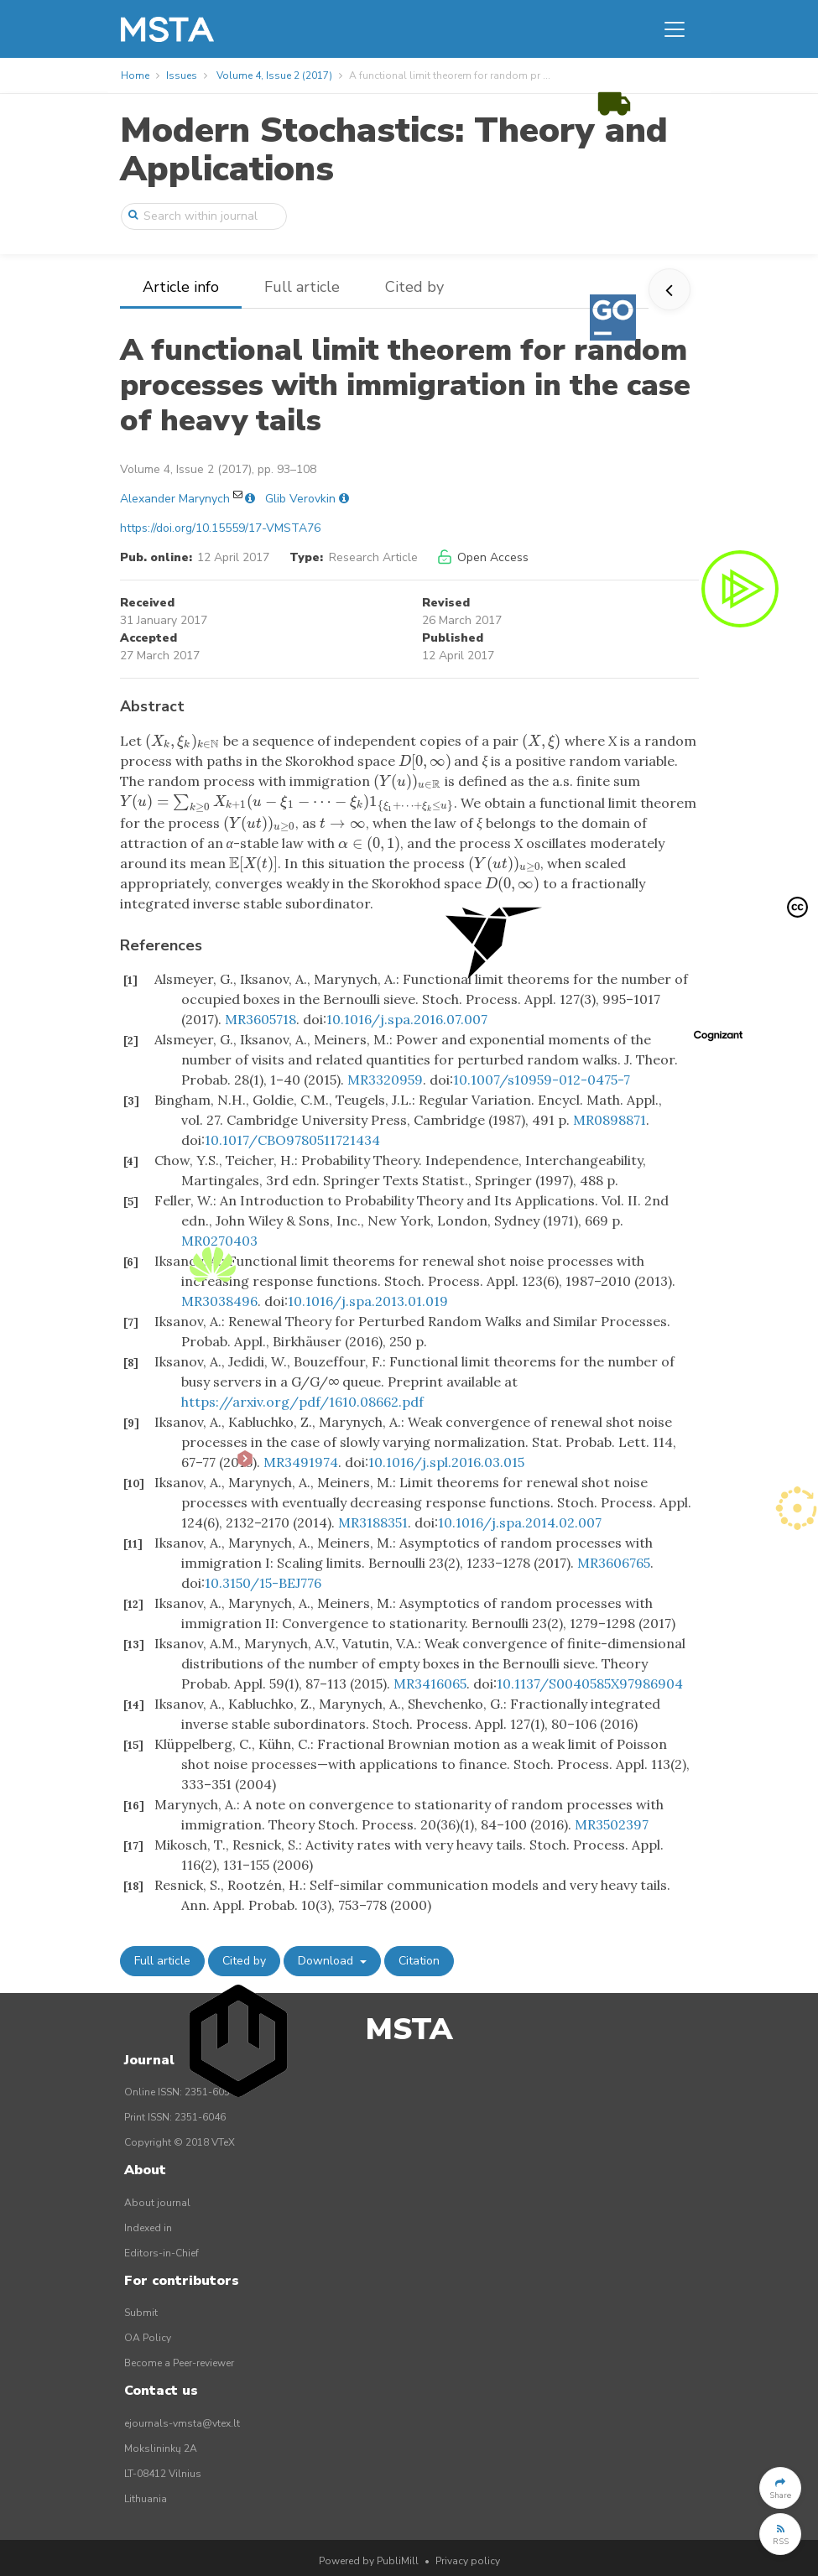 The height and width of the screenshot is (2576, 818). I want to click on open the fing network scanner app, so click(796, 1508).